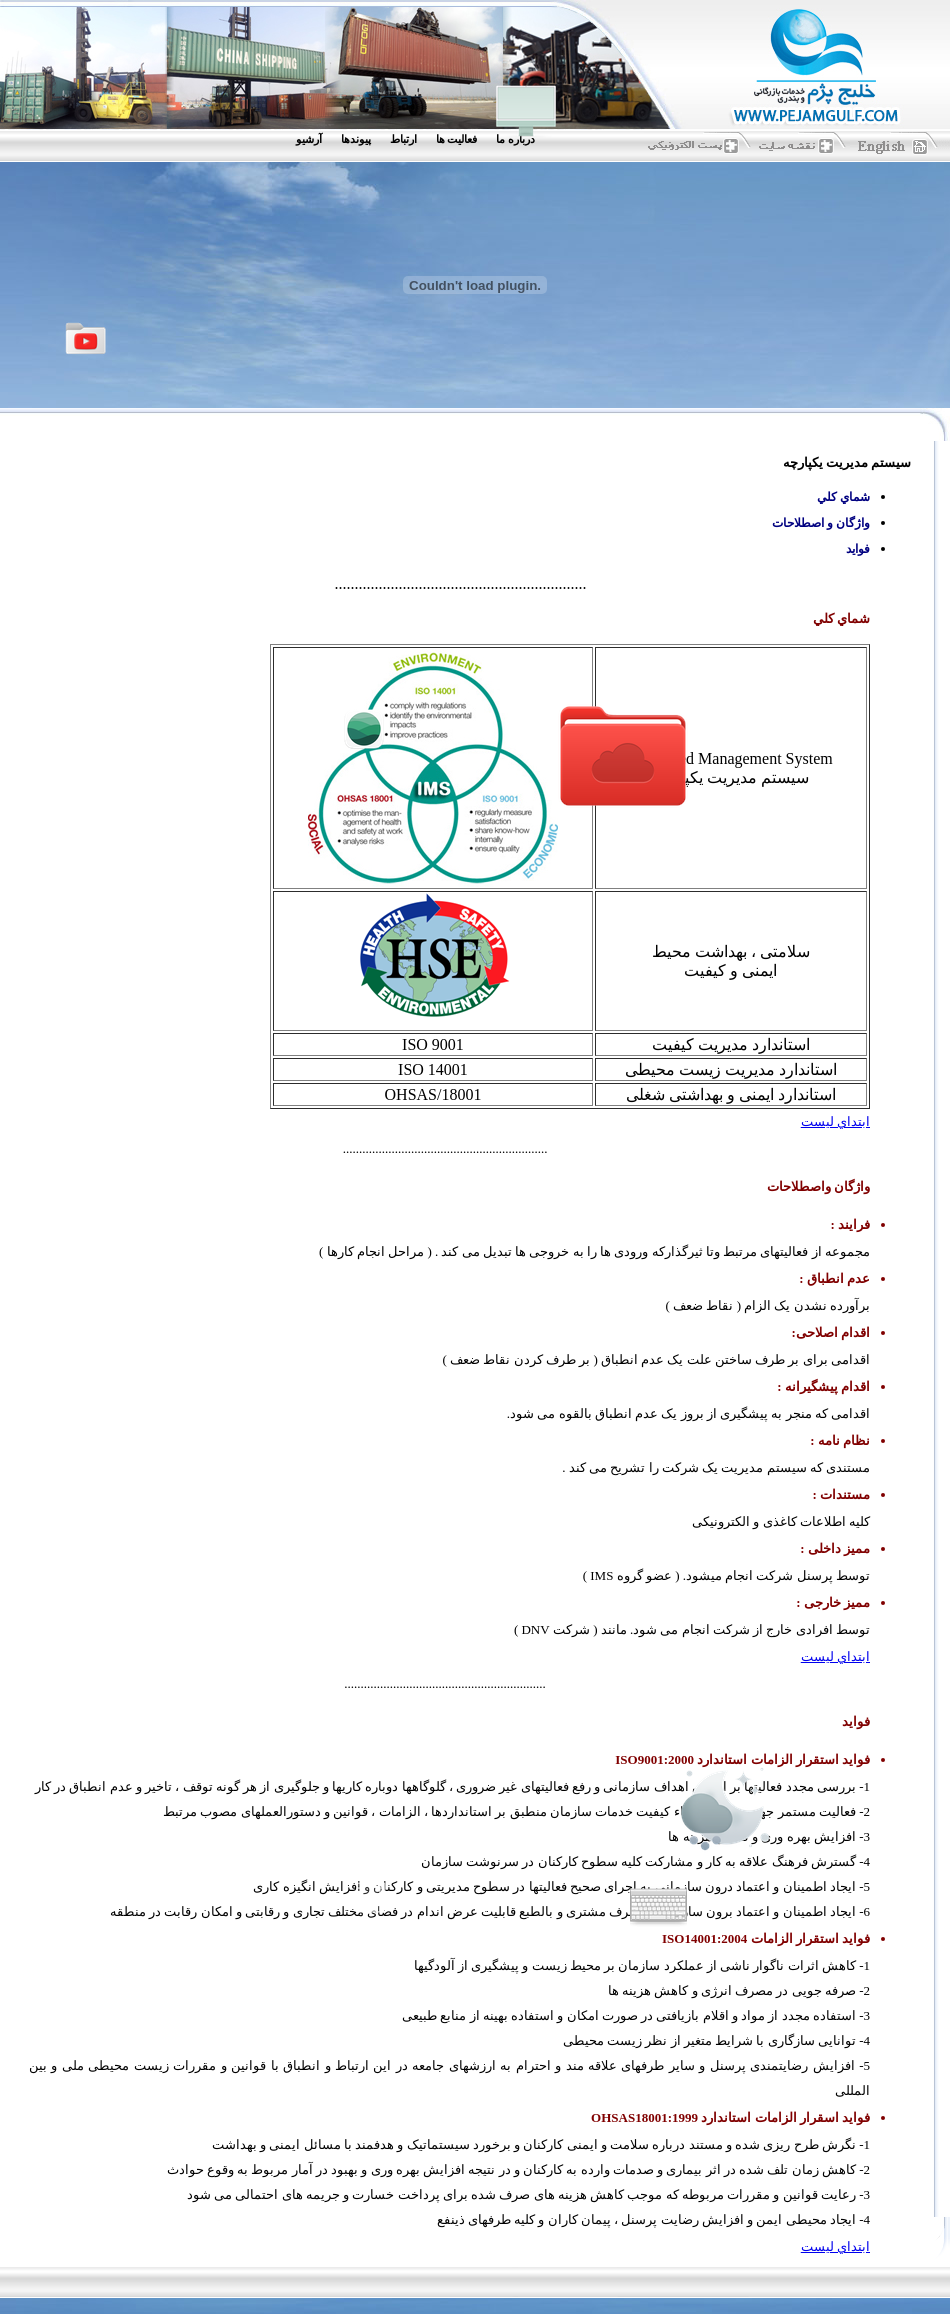  Describe the element at coordinates (725, 1809) in the screenshot. I see `indicates scattered snow conditions at night` at that location.